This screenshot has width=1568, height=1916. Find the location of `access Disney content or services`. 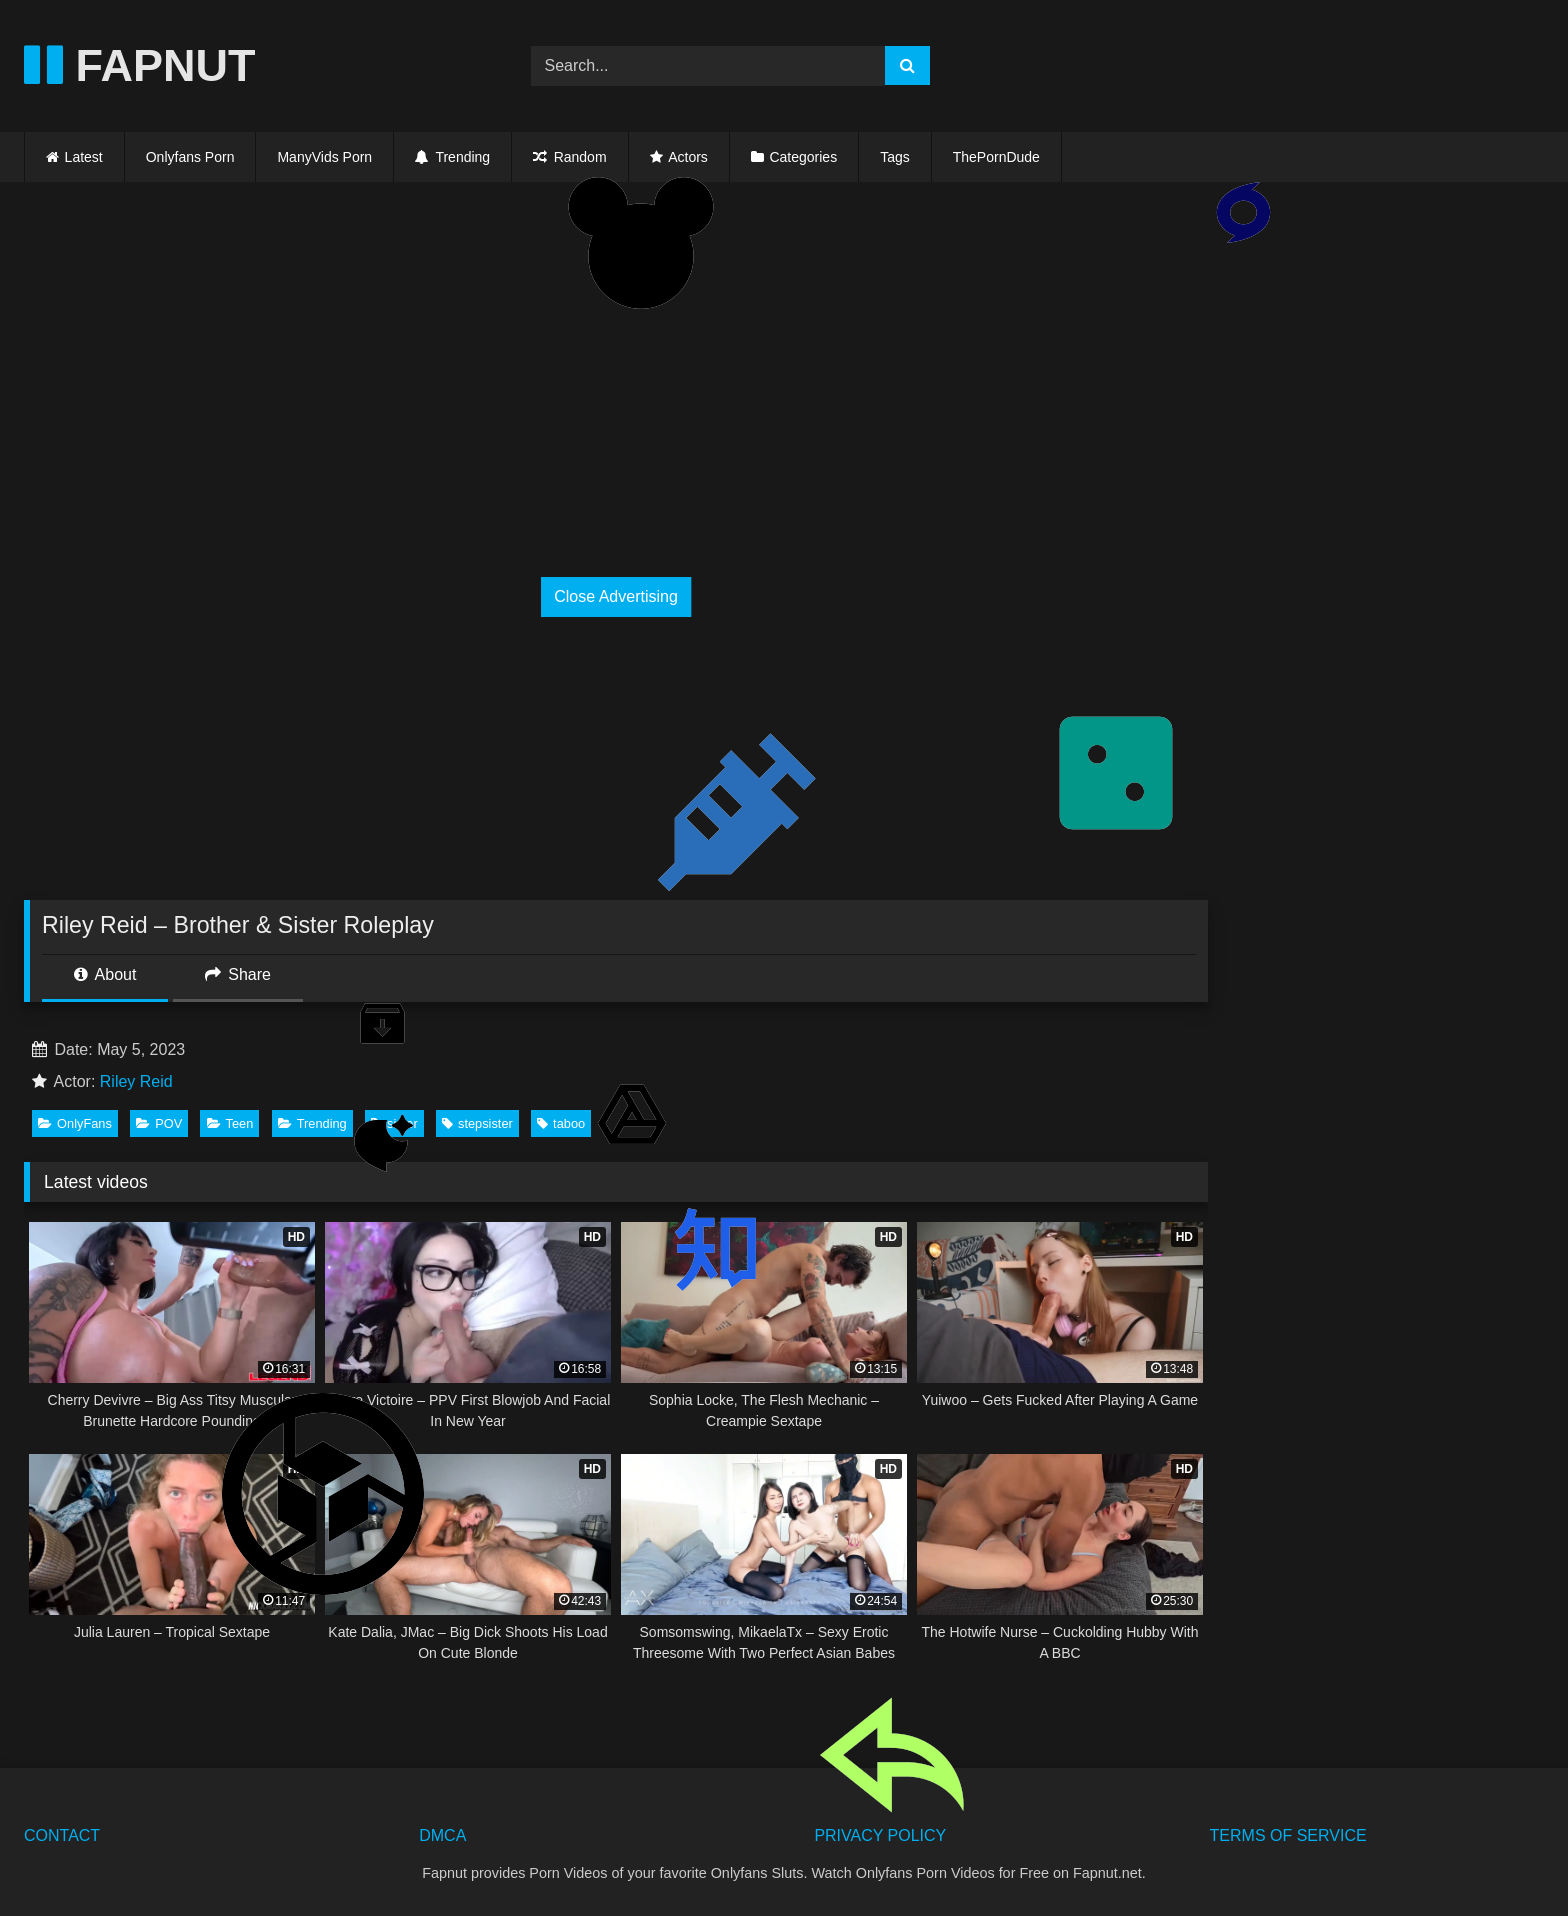

access Disney content or services is located at coordinates (641, 243).